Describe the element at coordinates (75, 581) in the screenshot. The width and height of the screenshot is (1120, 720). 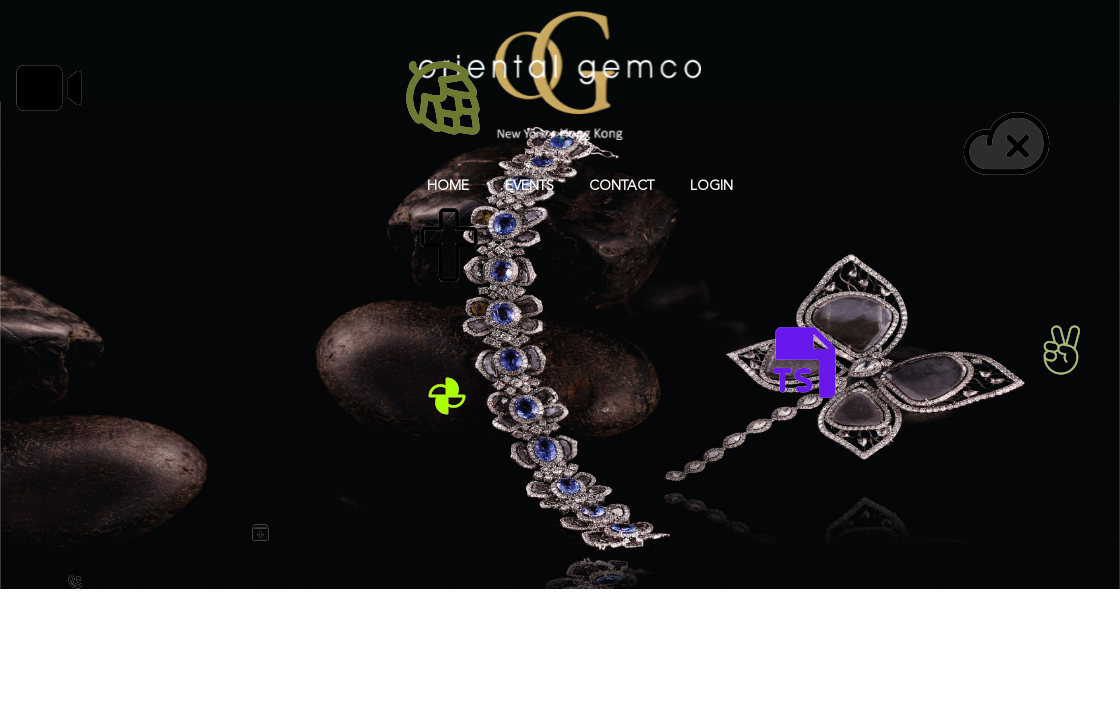
I see `end or reject a phone call` at that location.